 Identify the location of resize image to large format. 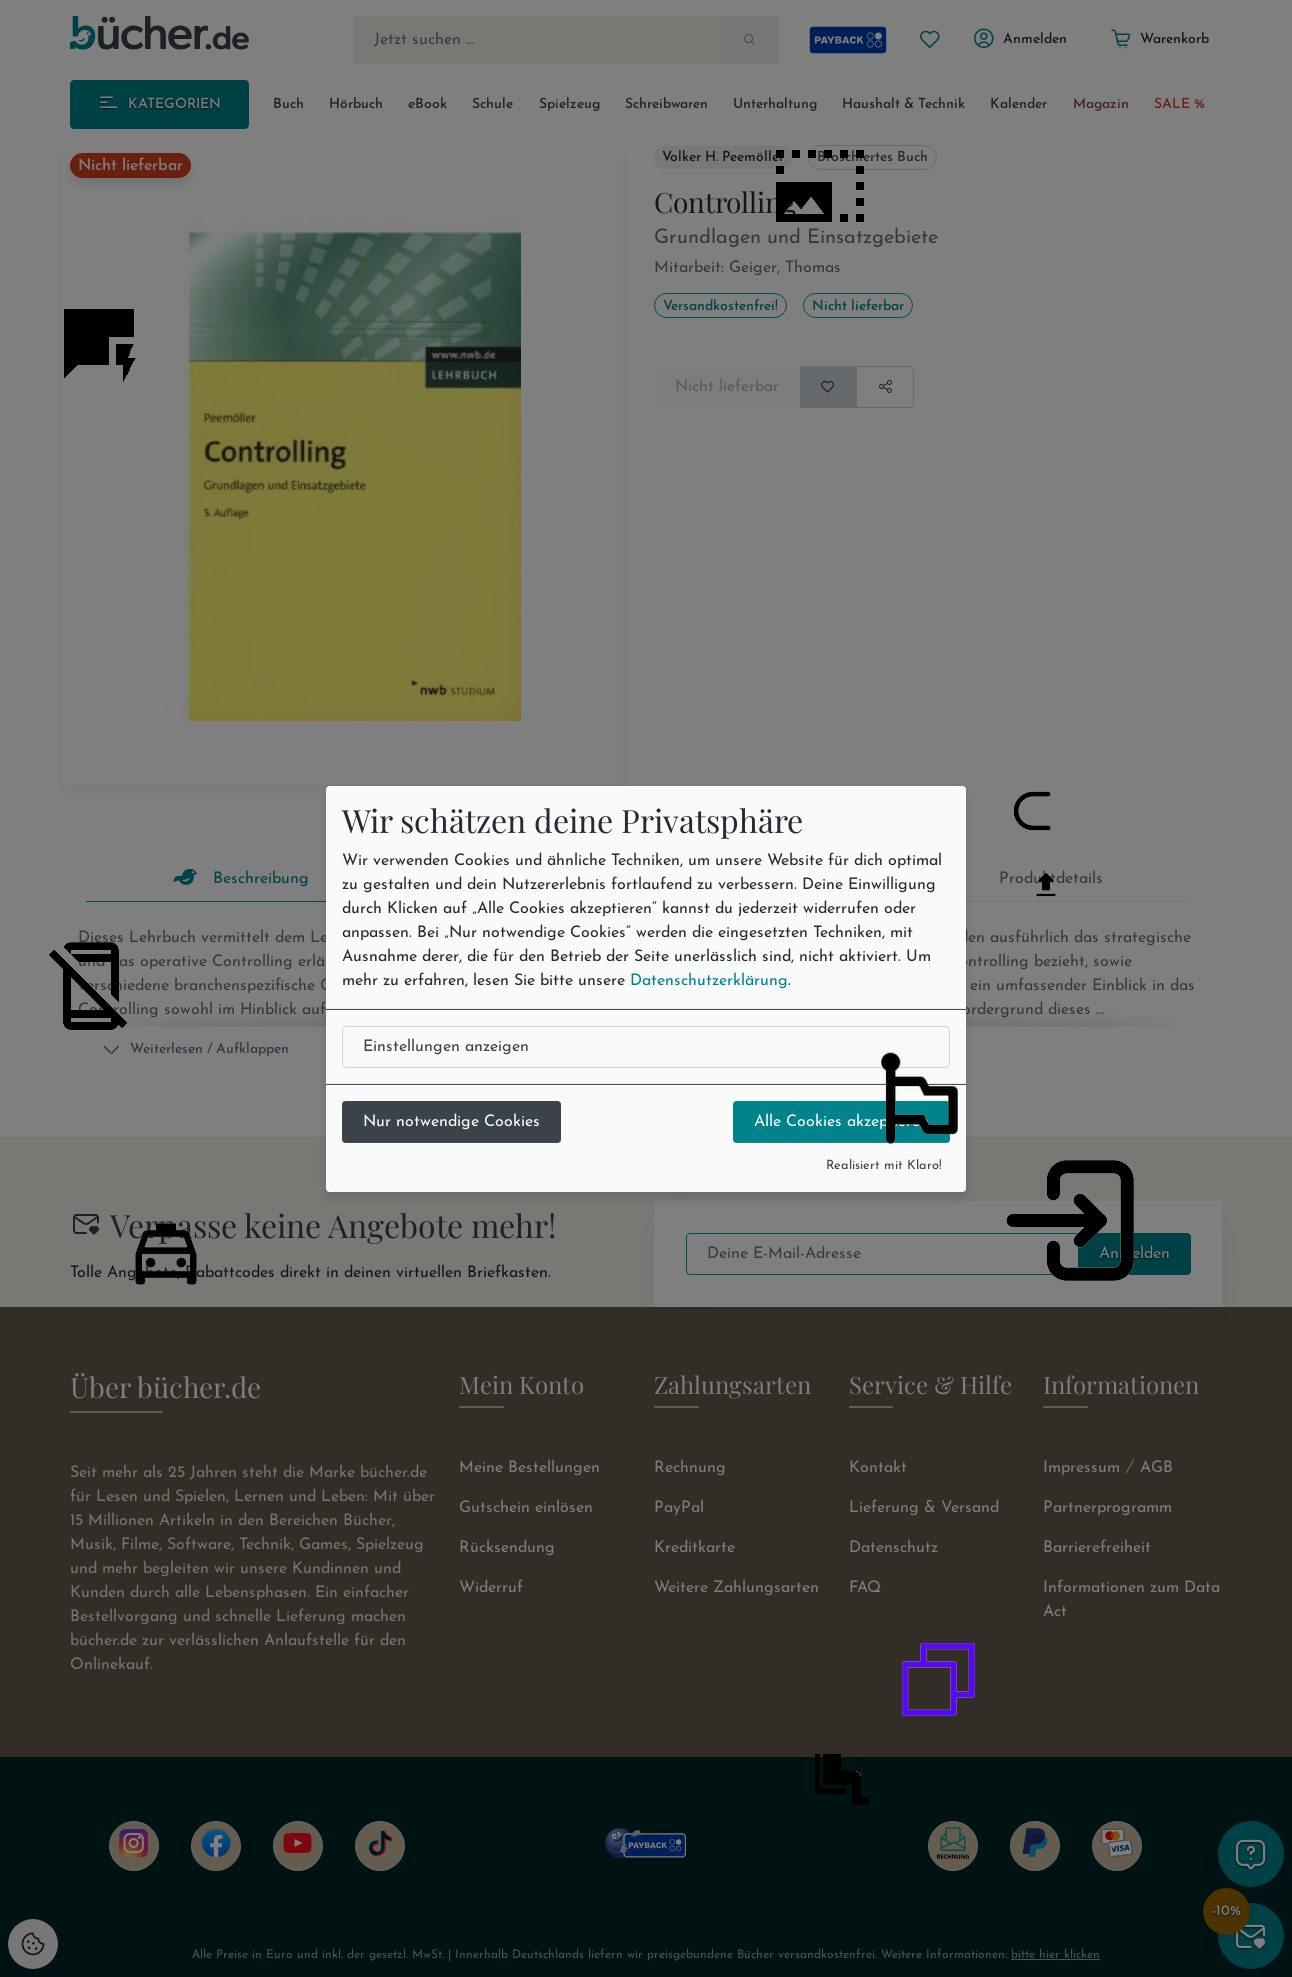
(820, 186).